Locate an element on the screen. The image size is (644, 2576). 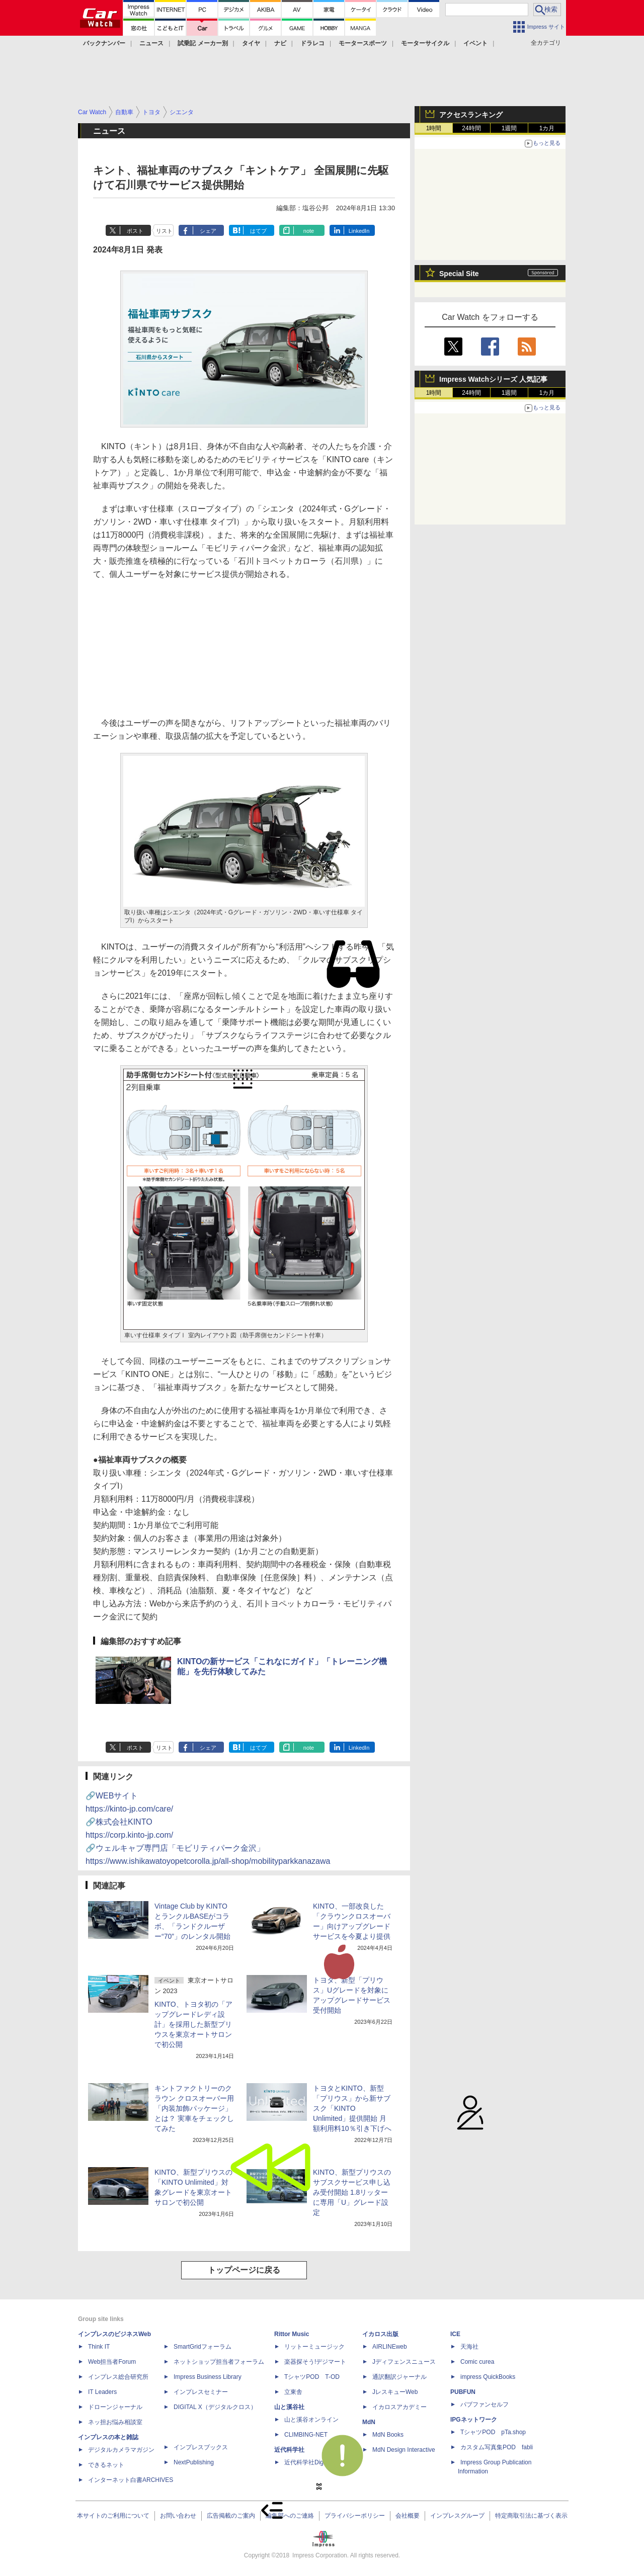
fasten seatbelt reminder indicator is located at coordinates (470, 2112).